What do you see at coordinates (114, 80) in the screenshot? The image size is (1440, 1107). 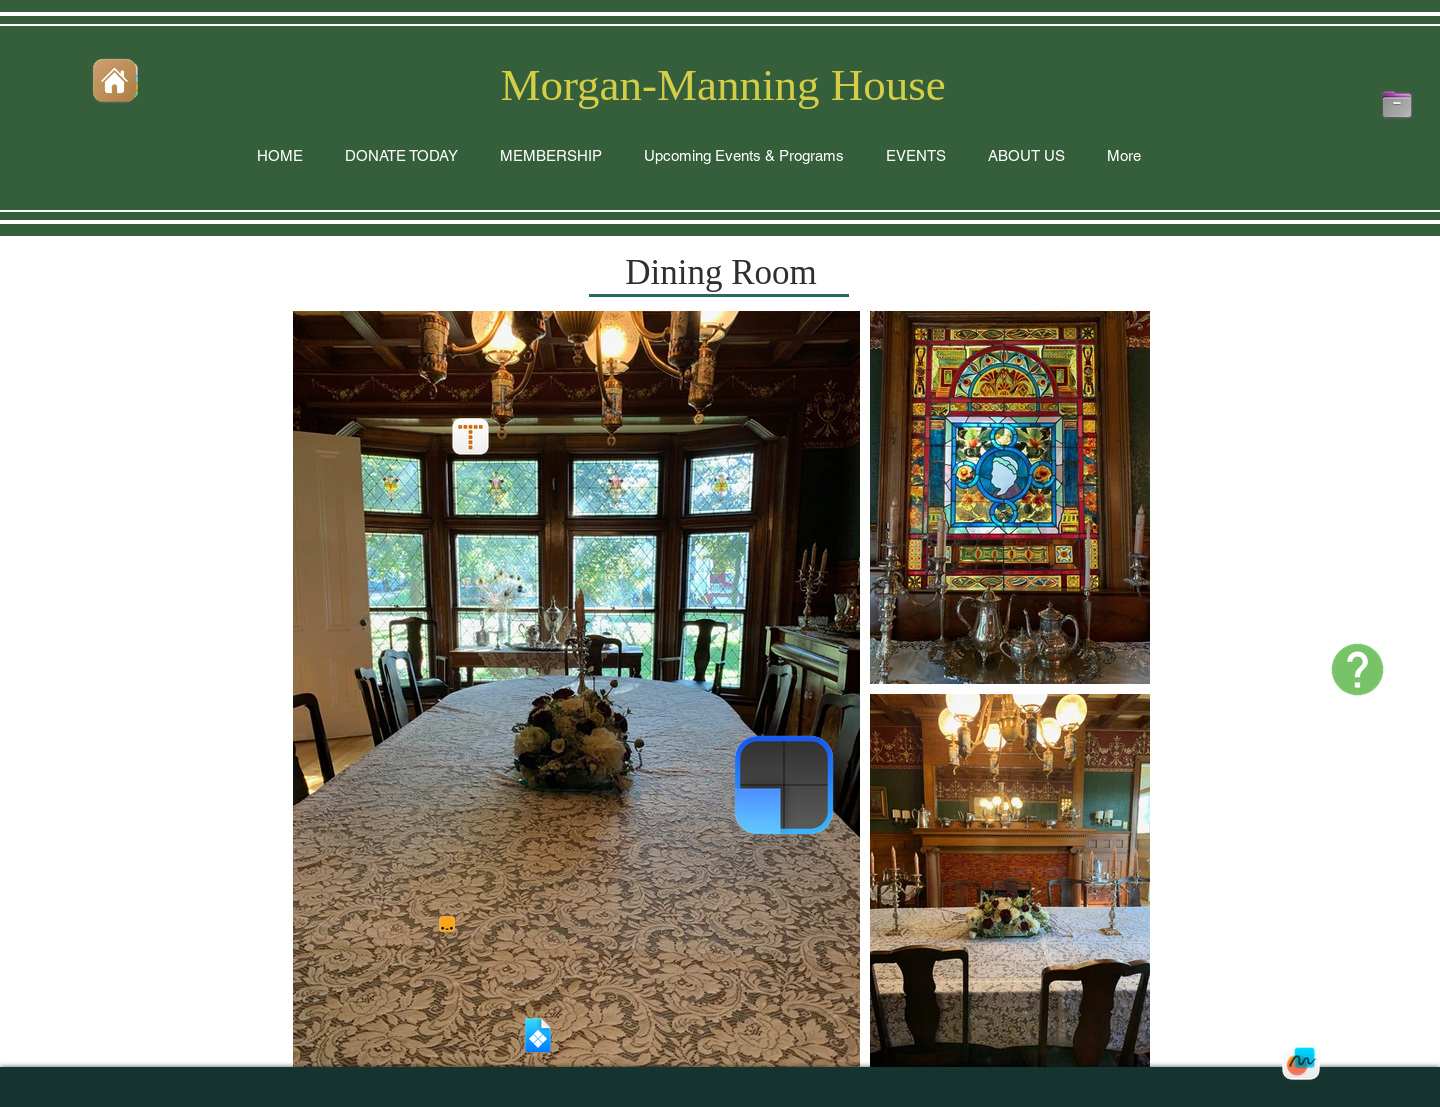 I see `open homebank personal finance app` at bounding box center [114, 80].